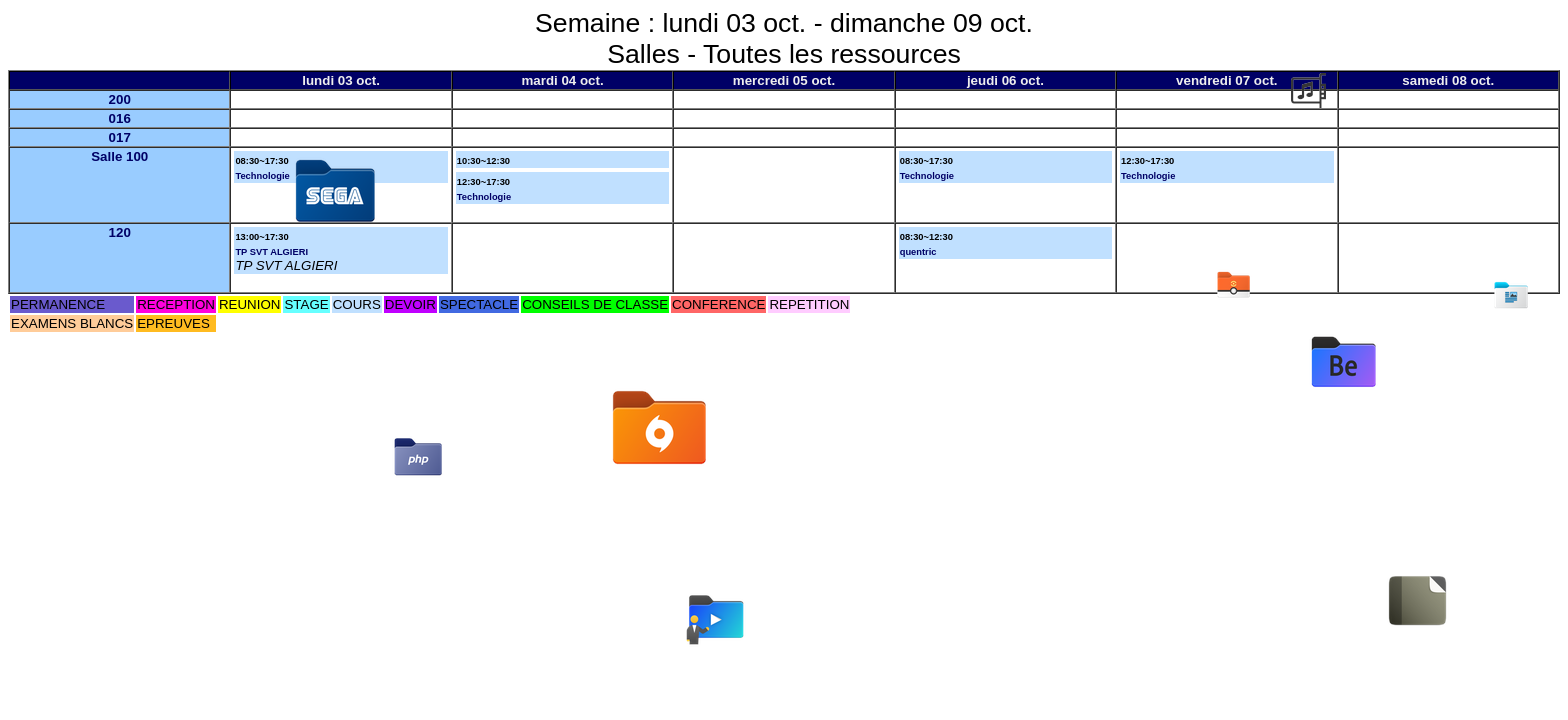  I want to click on open folder containing LibreOffice Writer documents, so click(1511, 296).